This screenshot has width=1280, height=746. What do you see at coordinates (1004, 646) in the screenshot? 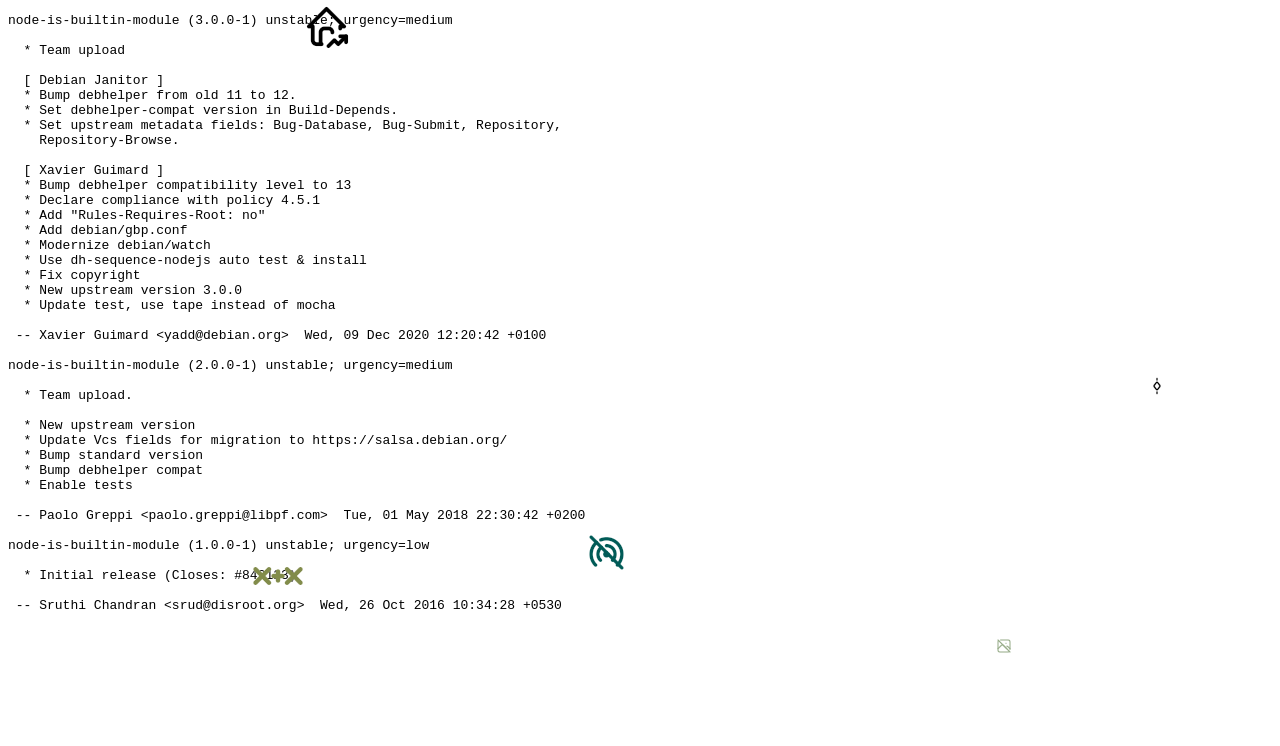
I see `image unavailable or cannot be displayed` at bounding box center [1004, 646].